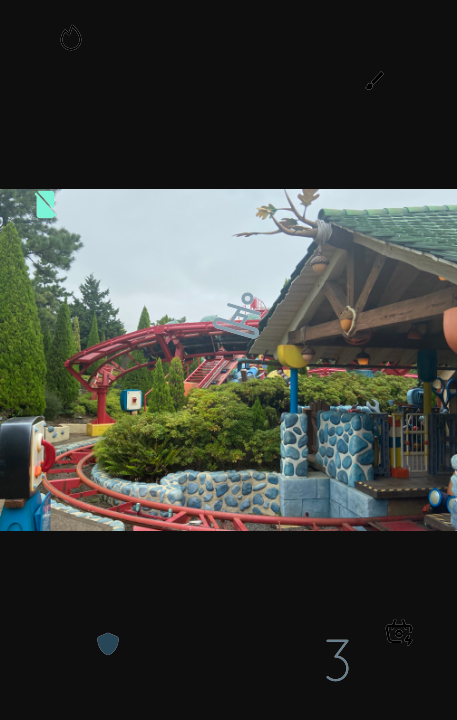 The height and width of the screenshot is (720, 457). What do you see at coordinates (374, 80) in the screenshot?
I see `access drawing or painting tools` at bounding box center [374, 80].